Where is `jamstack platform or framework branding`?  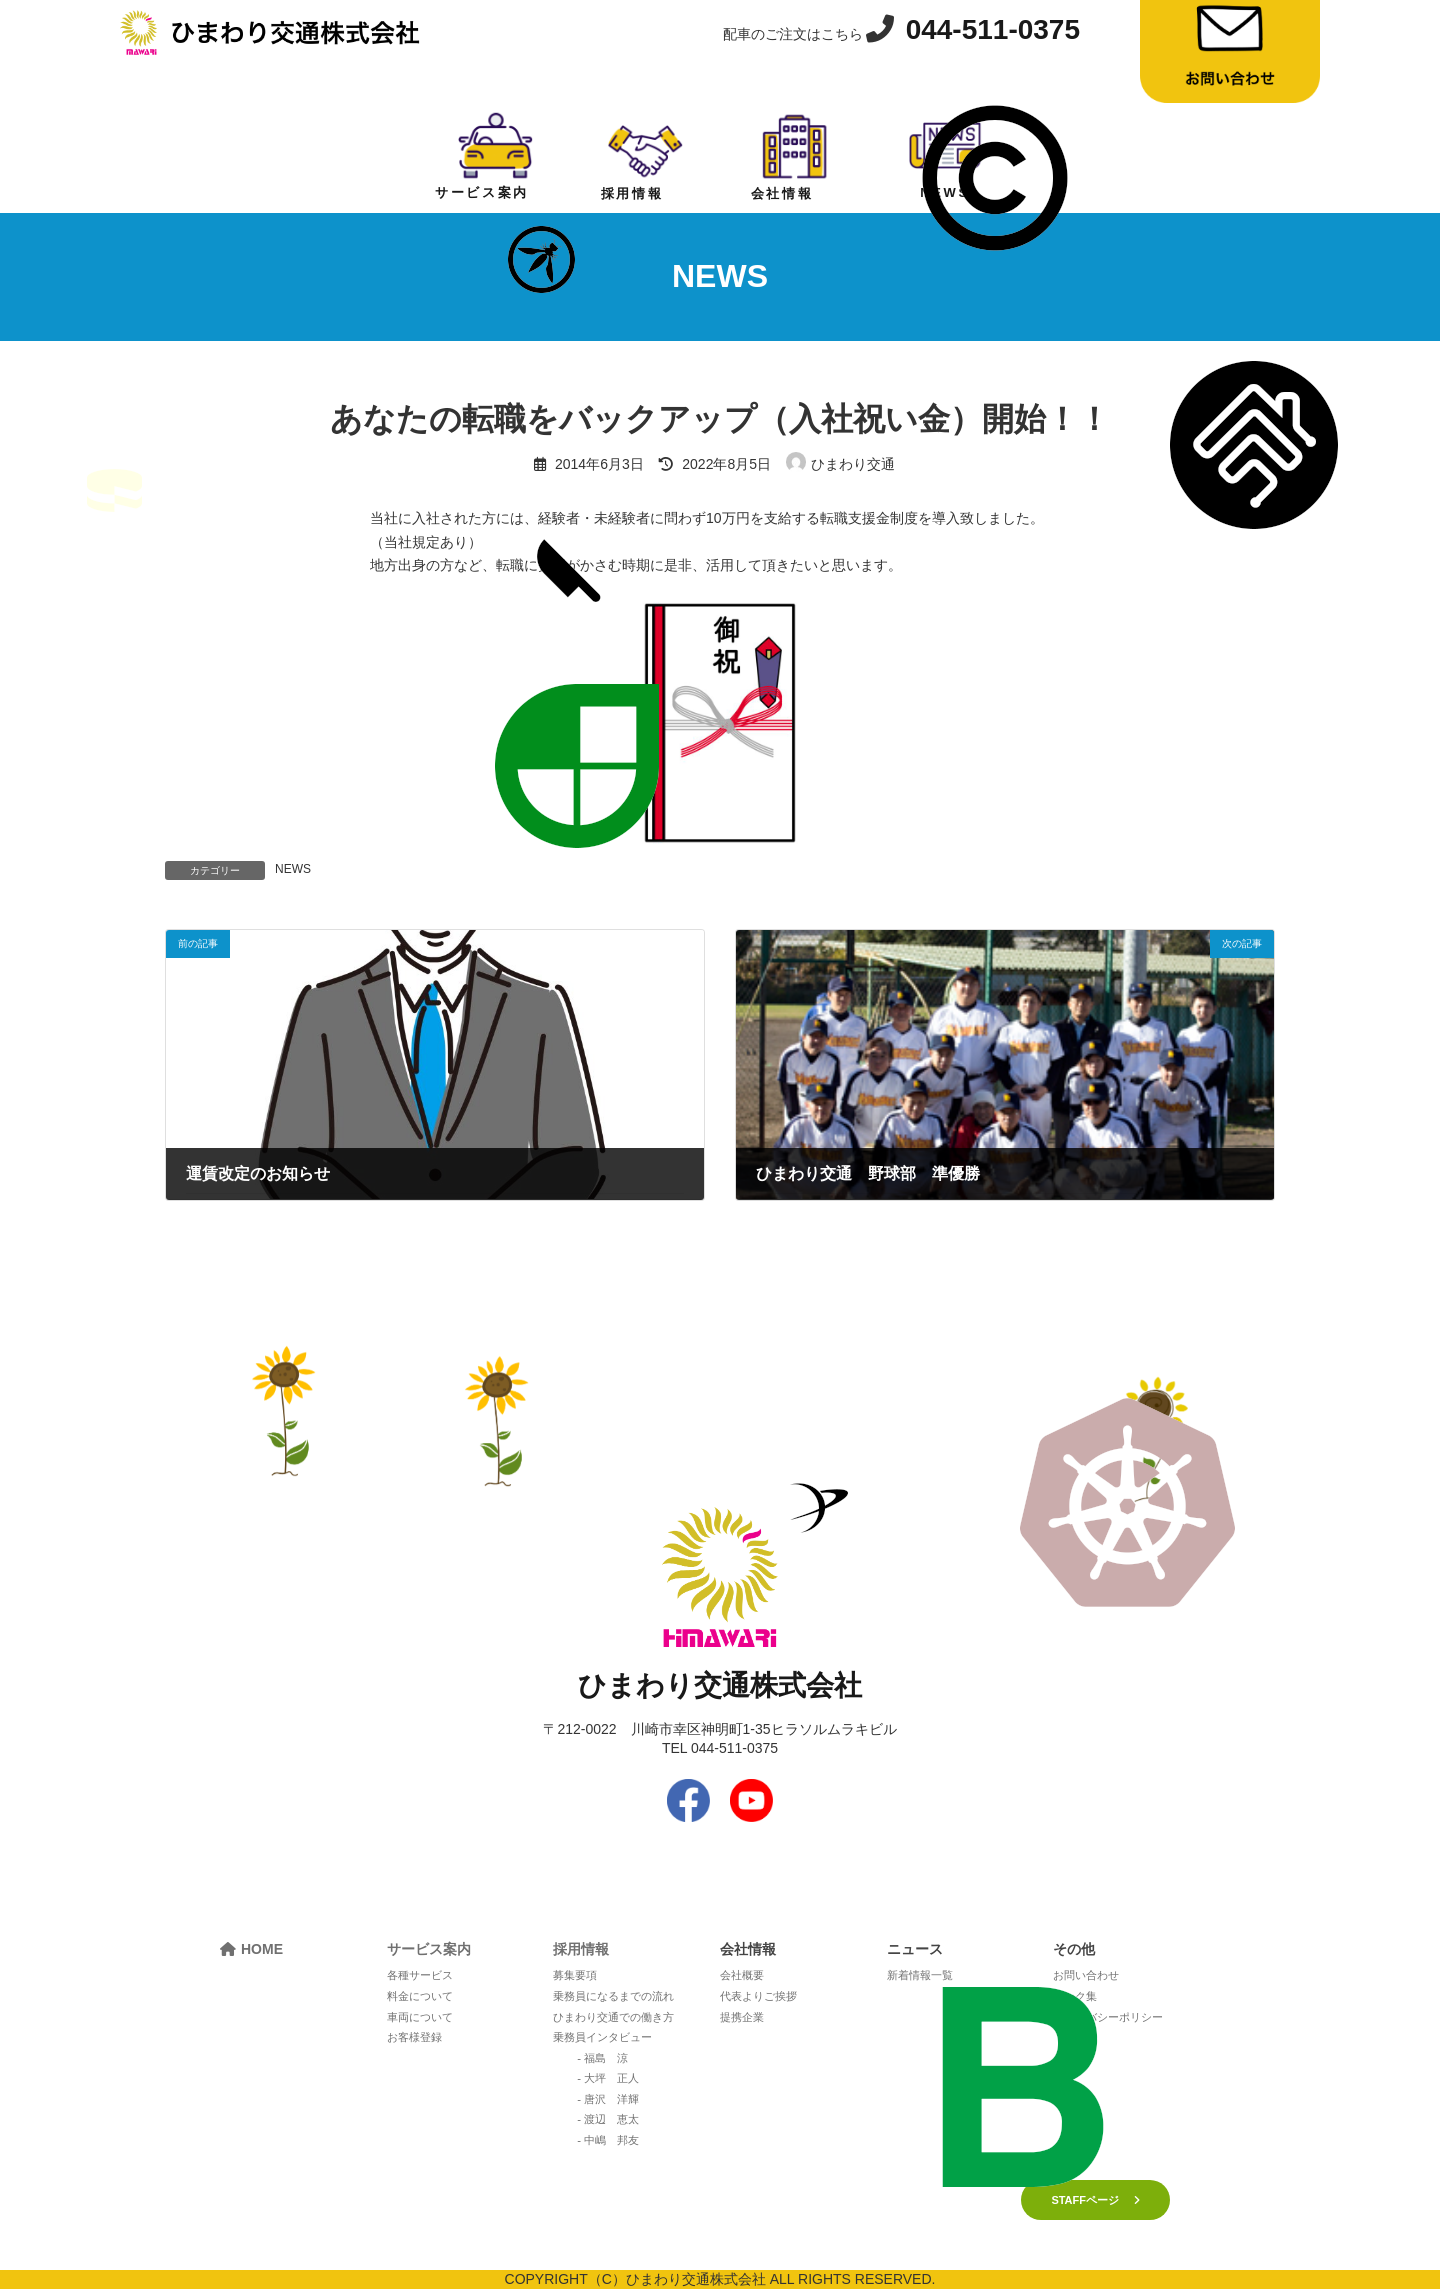 jamstack platform or framework branding is located at coordinates (577, 766).